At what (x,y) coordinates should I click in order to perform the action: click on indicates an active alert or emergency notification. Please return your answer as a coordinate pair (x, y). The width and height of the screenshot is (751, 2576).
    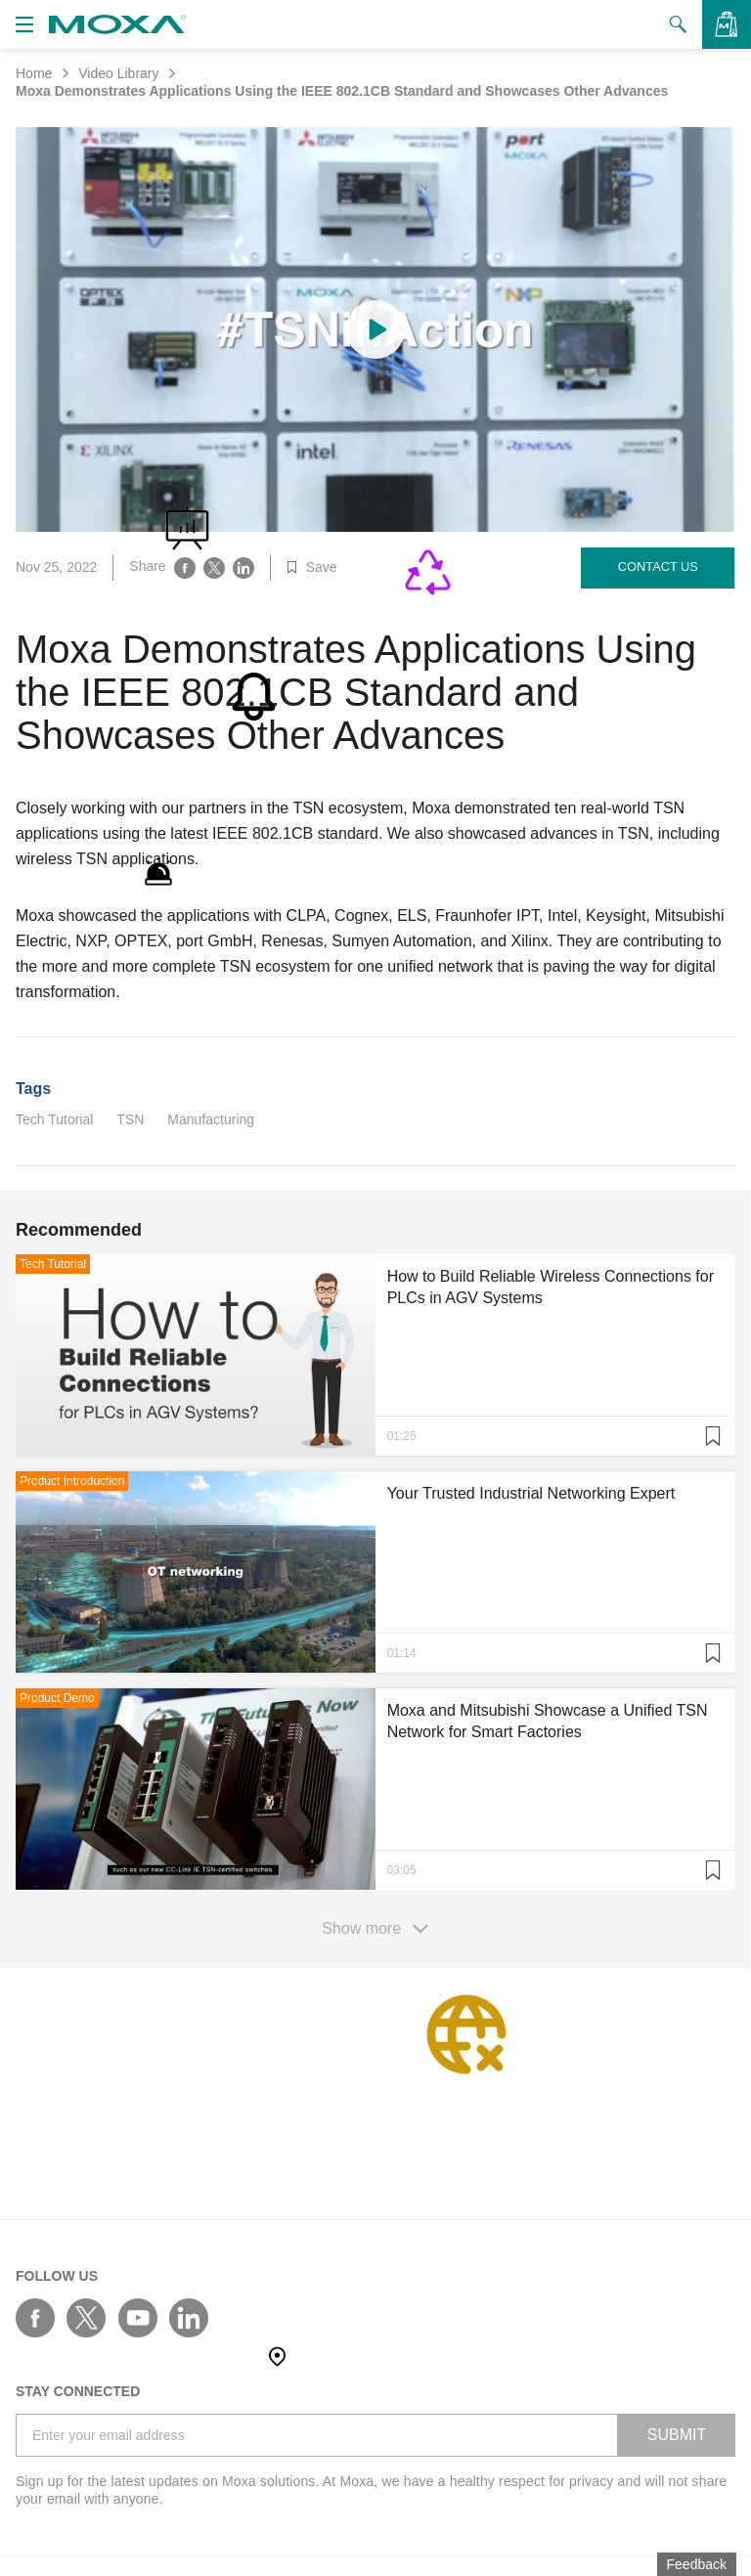
    Looking at the image, I should click on (158, 874).